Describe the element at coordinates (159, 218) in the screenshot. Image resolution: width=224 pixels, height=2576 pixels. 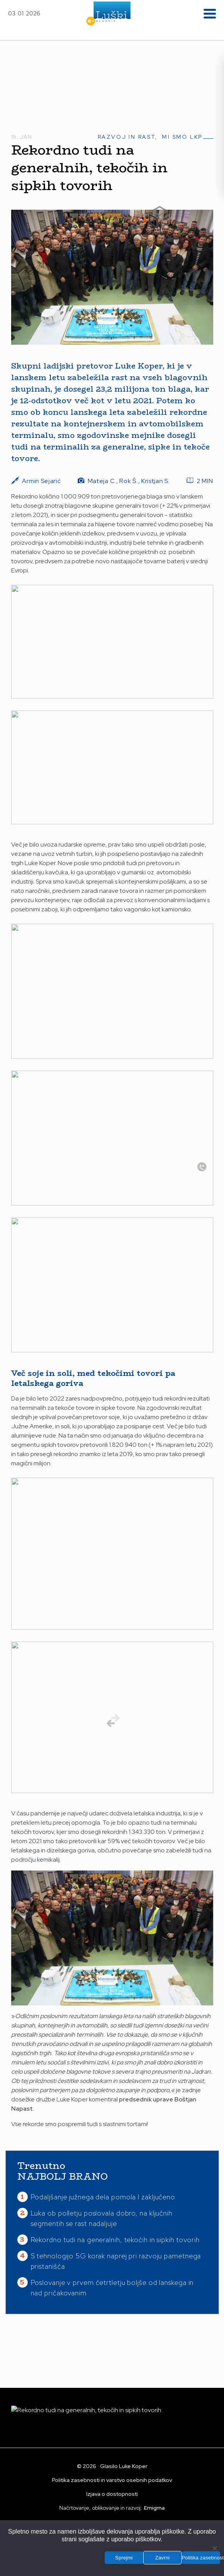
I see `open gtk demo application` at that location.